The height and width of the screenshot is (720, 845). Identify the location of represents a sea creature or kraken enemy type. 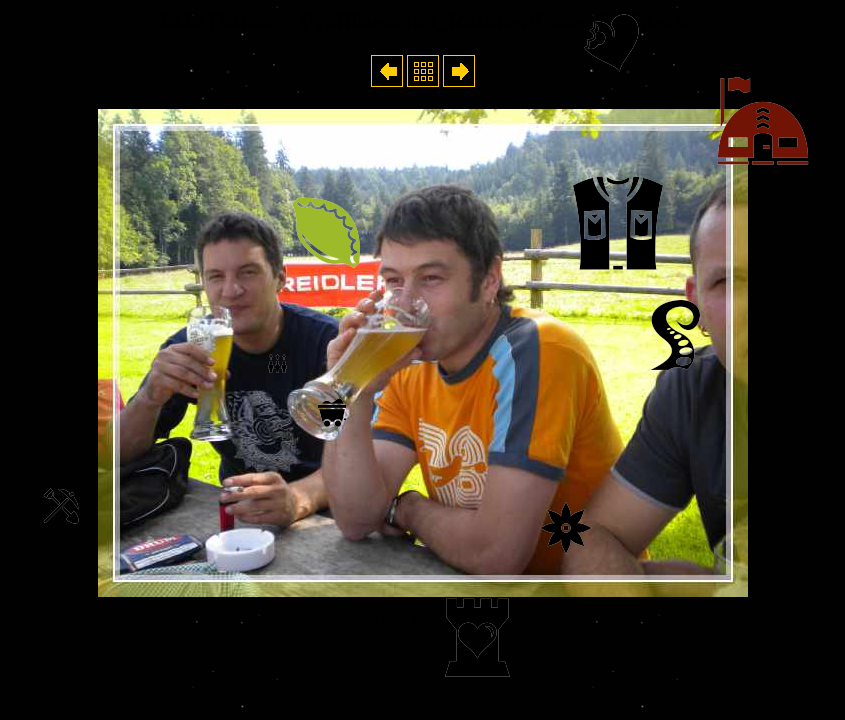
(675, 336).